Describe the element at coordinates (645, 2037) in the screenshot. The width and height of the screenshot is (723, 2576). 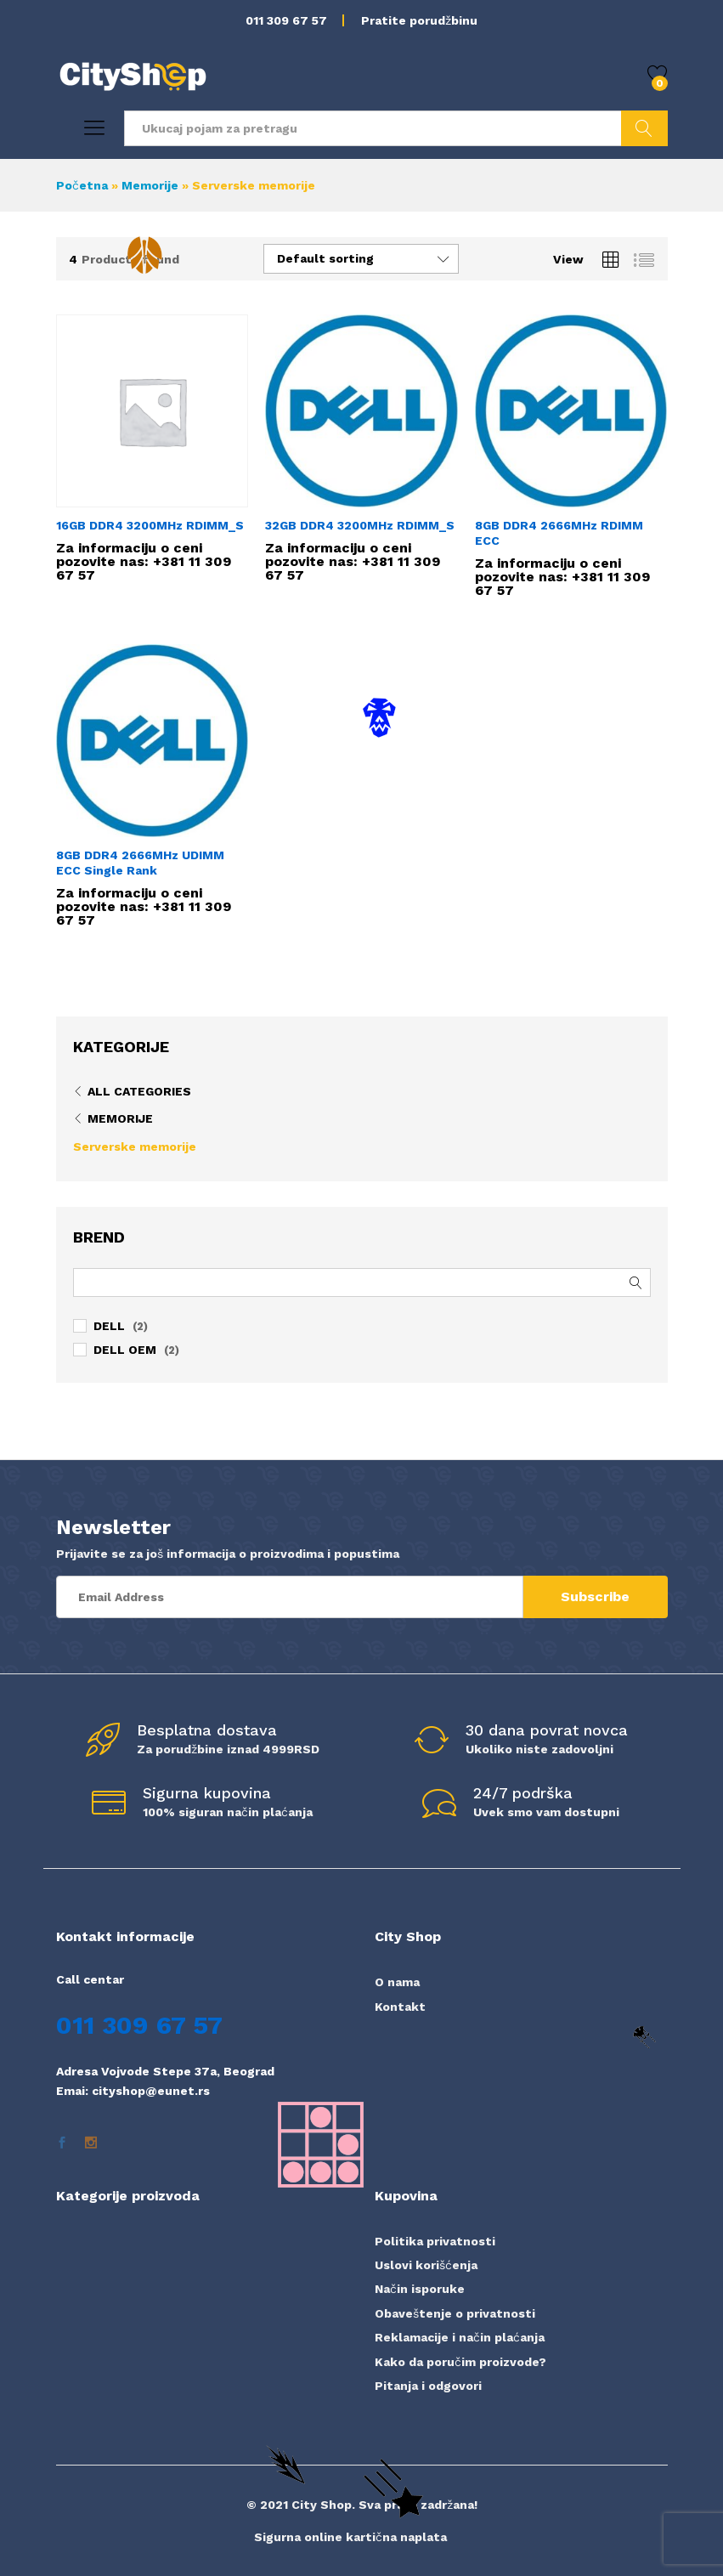
I see `strafe or sidestep movement control` at that location.